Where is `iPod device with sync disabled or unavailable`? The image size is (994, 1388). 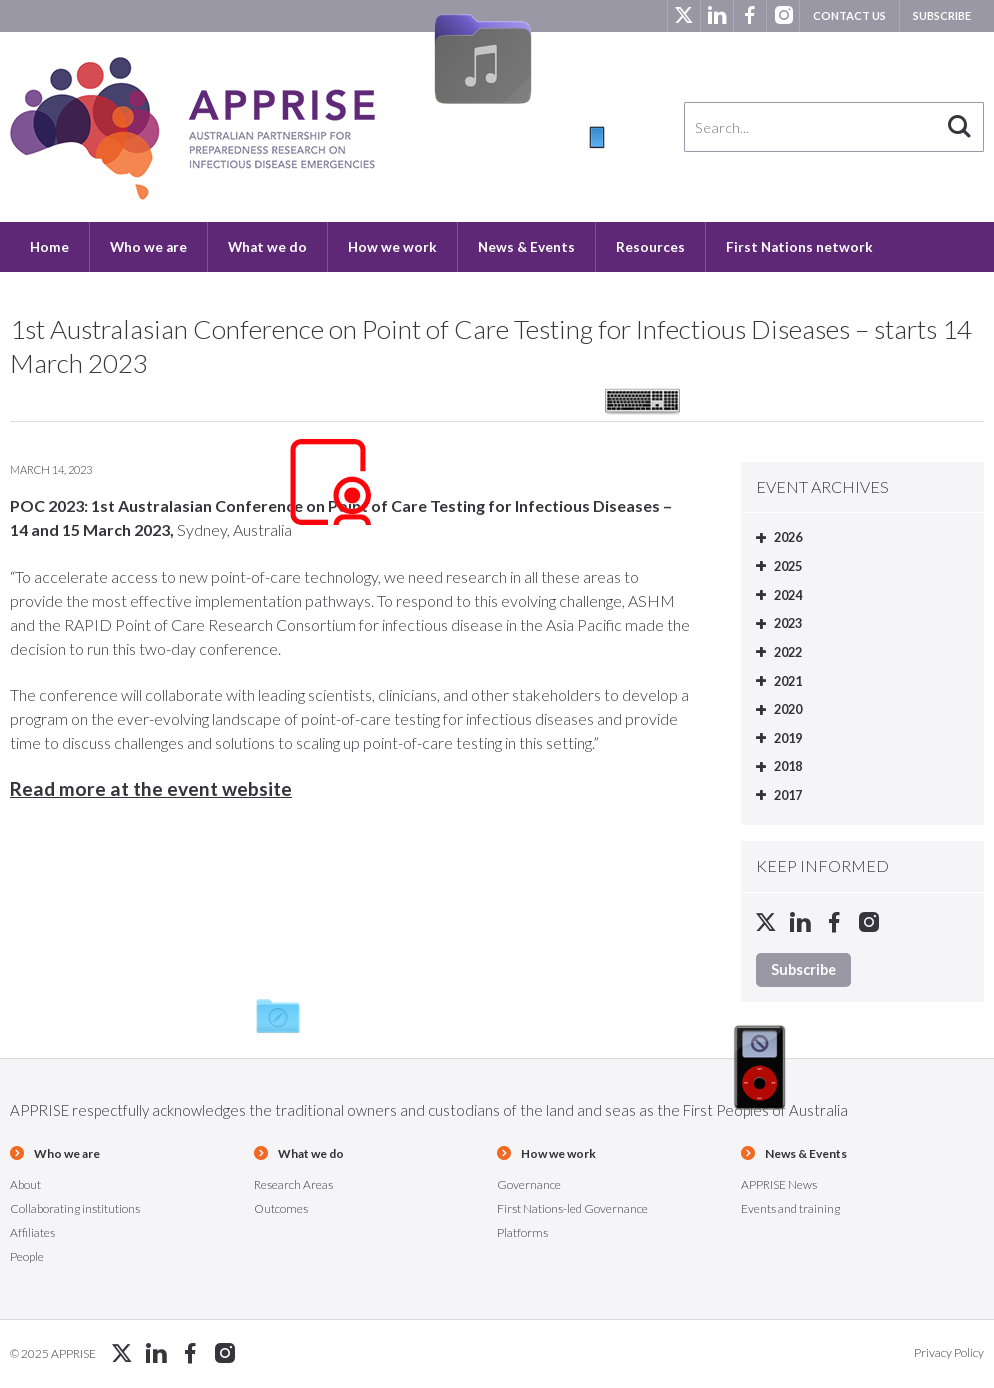
iPod device with sync disabled or unavailable is located at coordinates (759, 1067).